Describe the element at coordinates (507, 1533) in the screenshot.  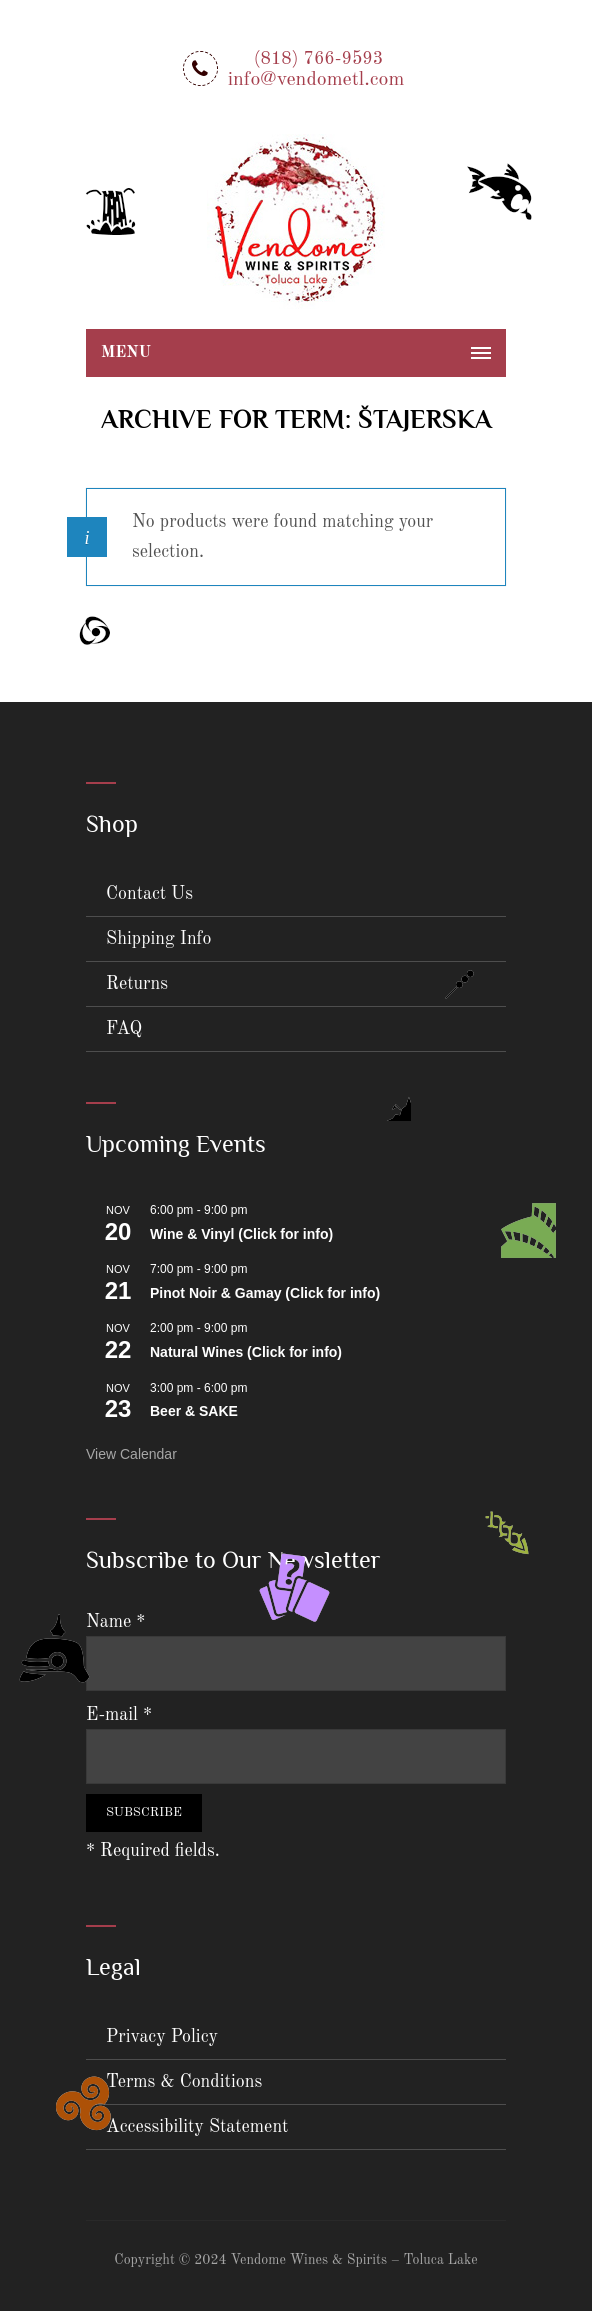
I see `select a thorn or vine-based attack ability` at that location.